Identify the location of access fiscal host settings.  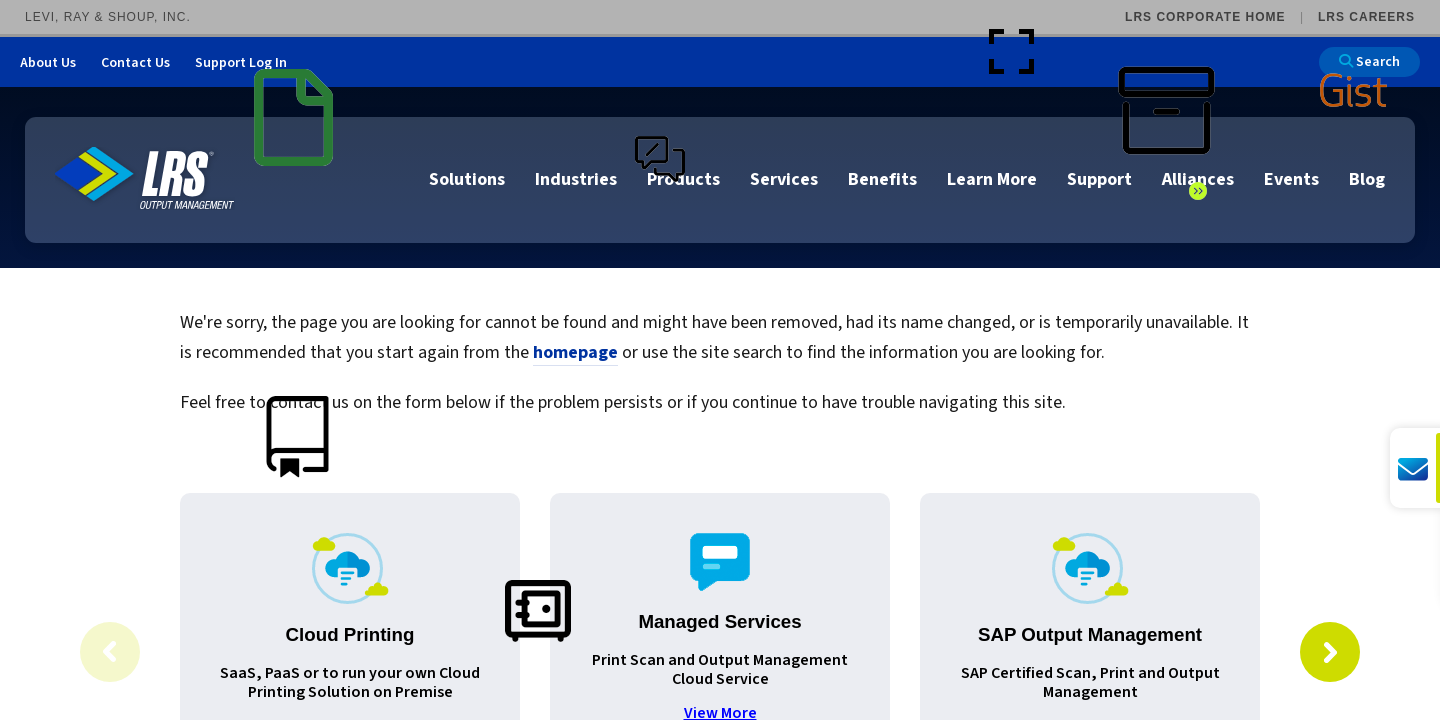
(538, 613).